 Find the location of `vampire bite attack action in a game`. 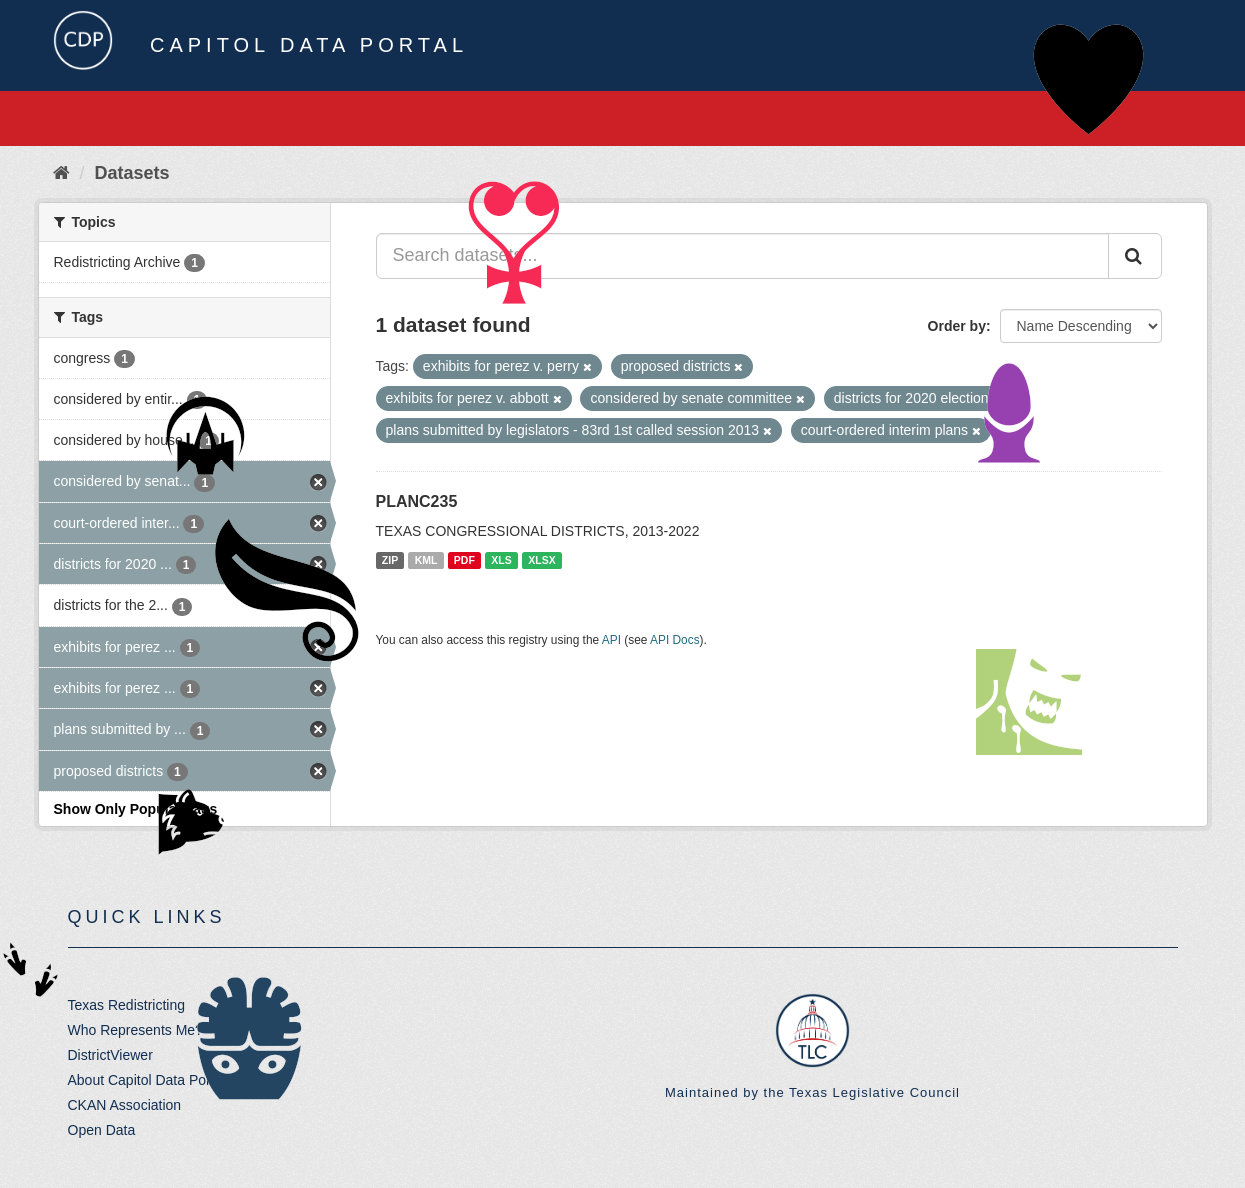

vampire bite attack action in a game is located at coordinates (1029, 702).